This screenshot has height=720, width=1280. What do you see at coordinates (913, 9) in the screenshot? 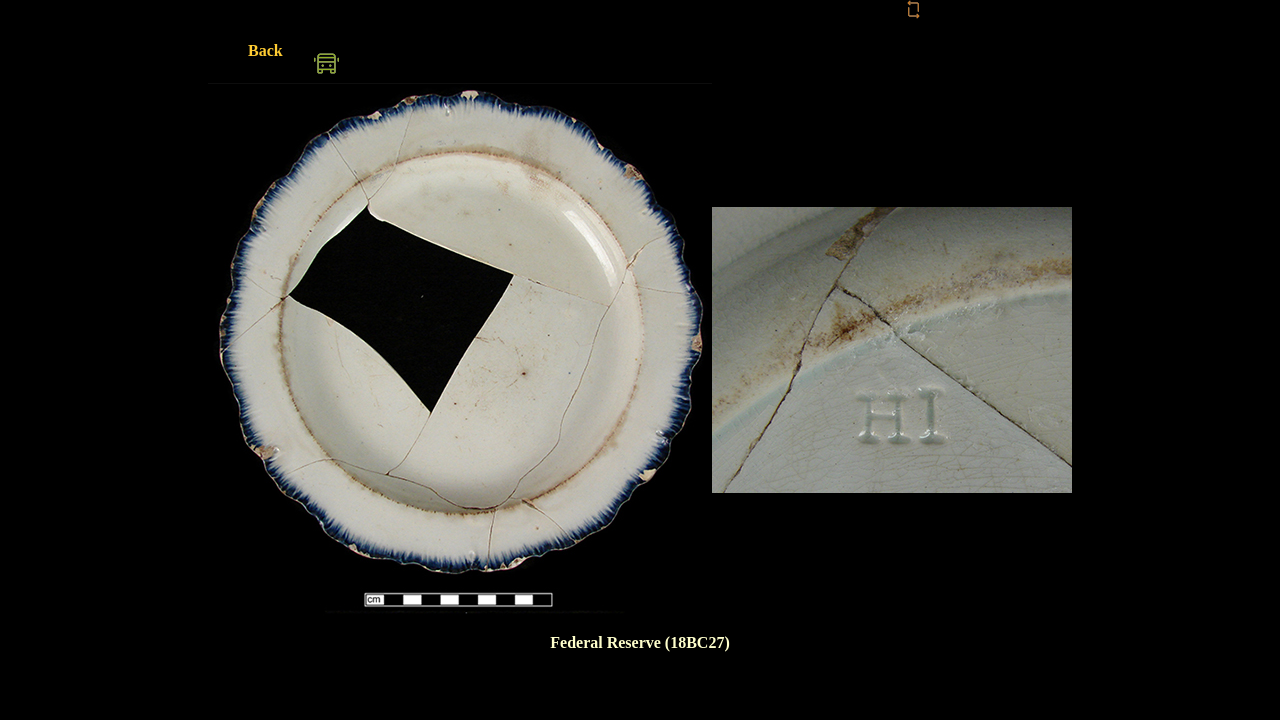
I see `rotate device orientation` at bounding box center [913, 9].